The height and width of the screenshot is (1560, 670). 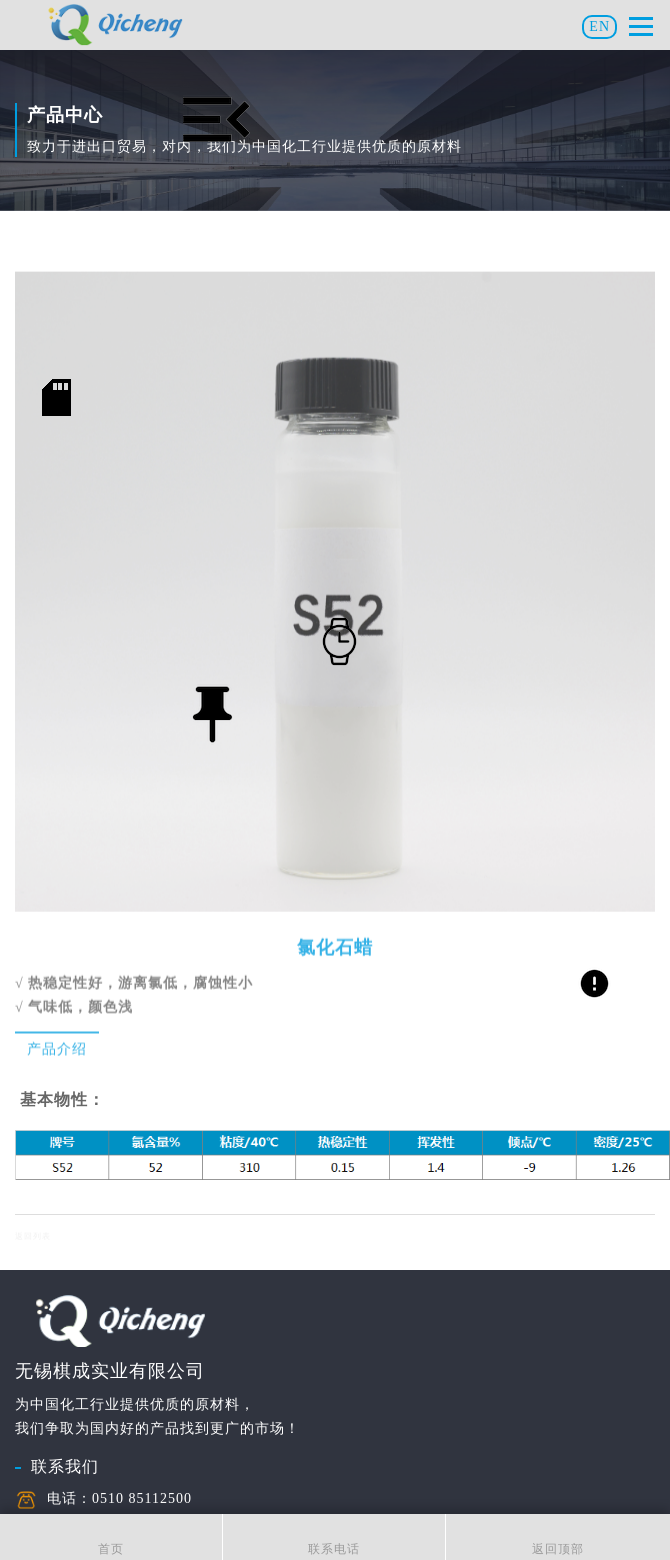 What do you see at coordinates (339, 641) in the screenshot?
I see `view time or clock settings` at bounding box center [339, 641].